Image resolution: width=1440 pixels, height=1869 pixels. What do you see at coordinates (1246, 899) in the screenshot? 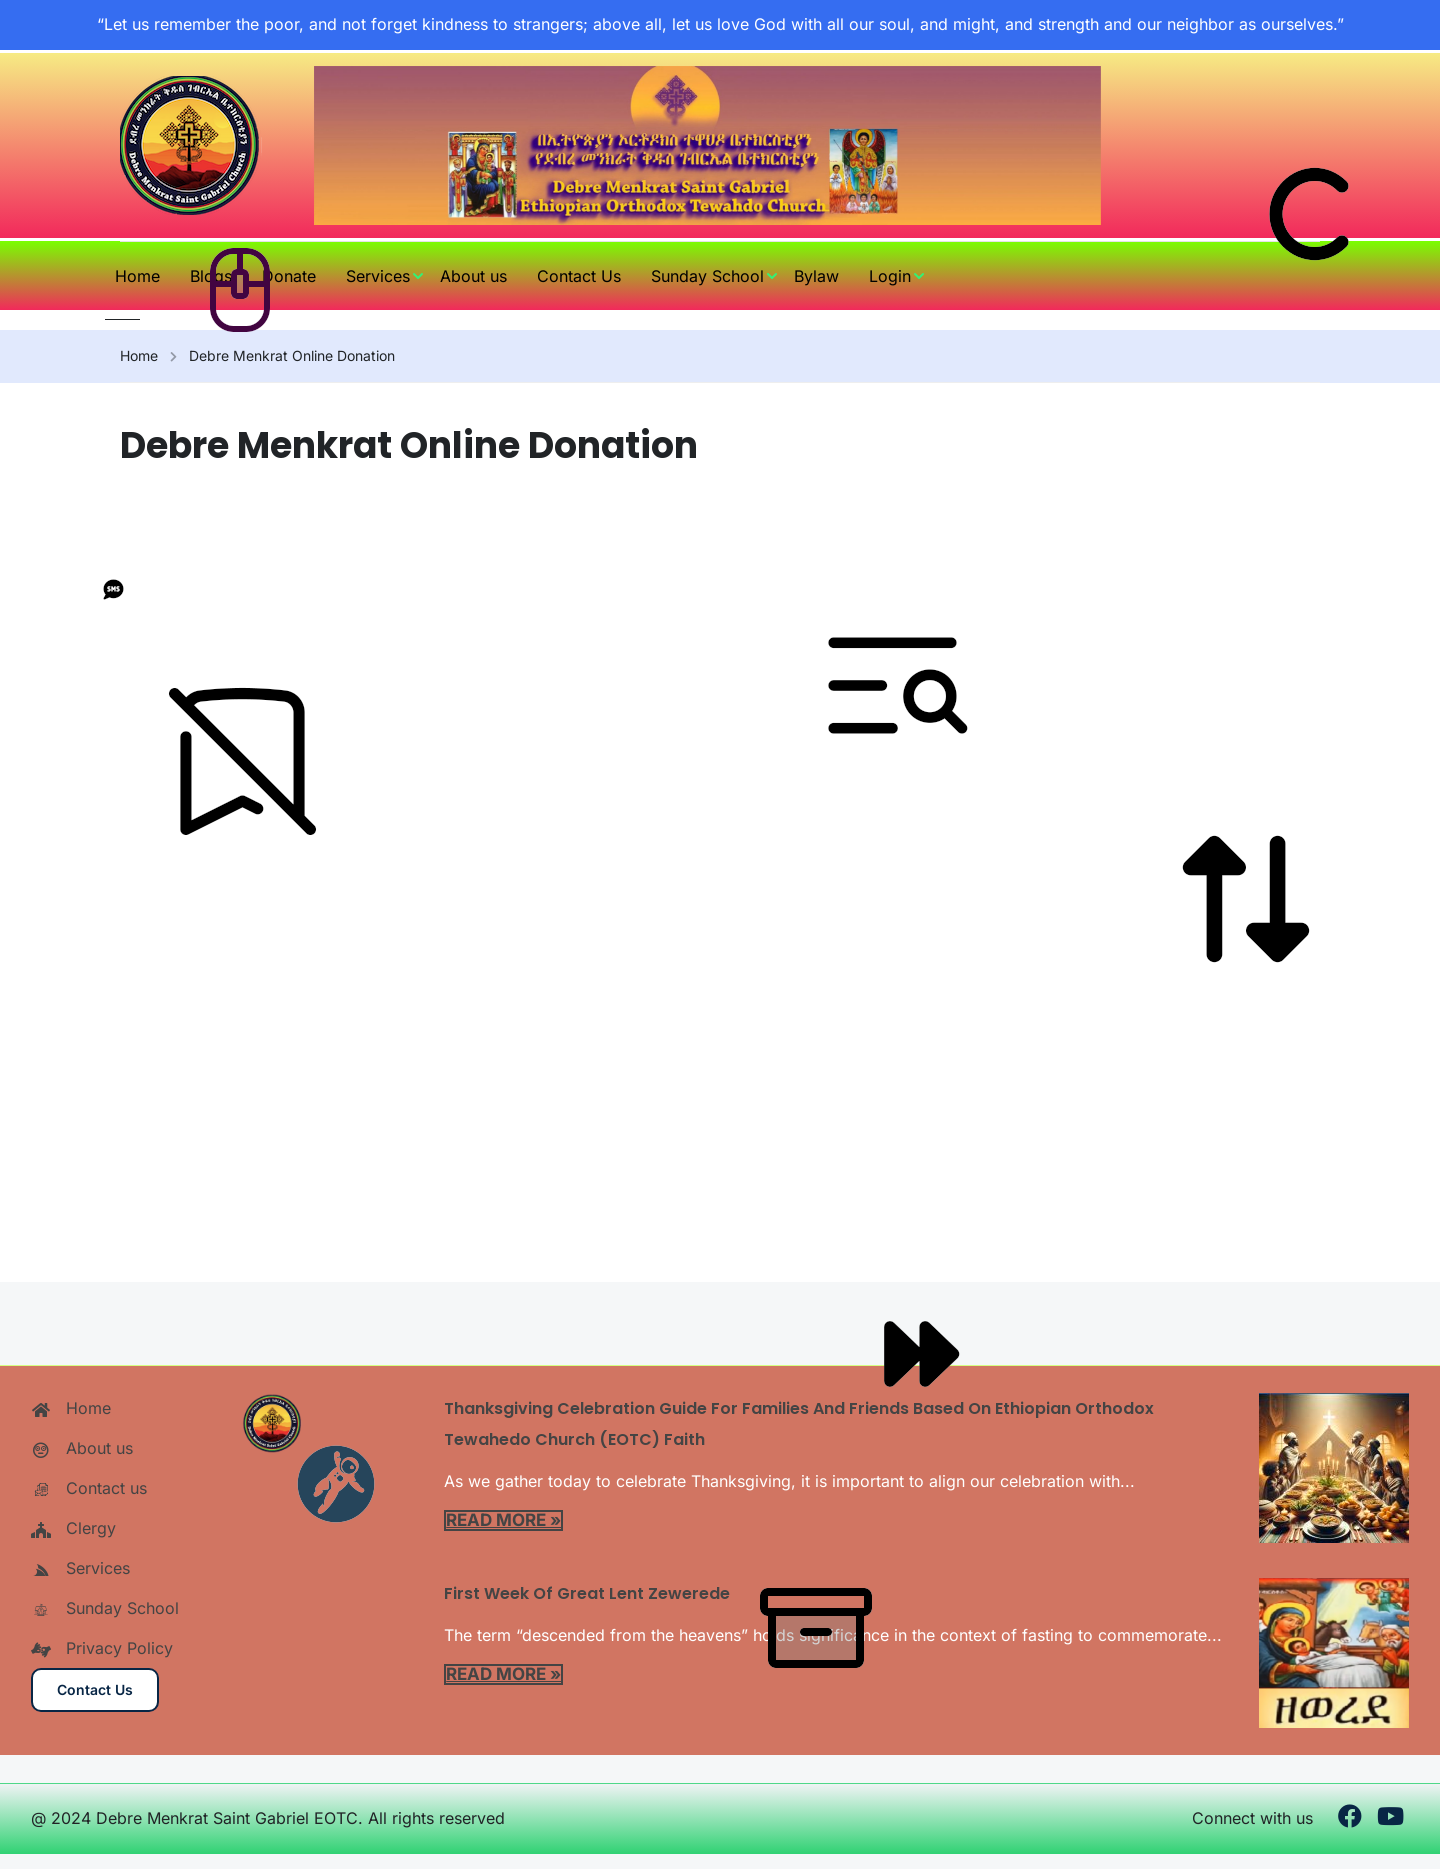
I see `sort items in ascending or descending order` at bounding box center [1246, 899].